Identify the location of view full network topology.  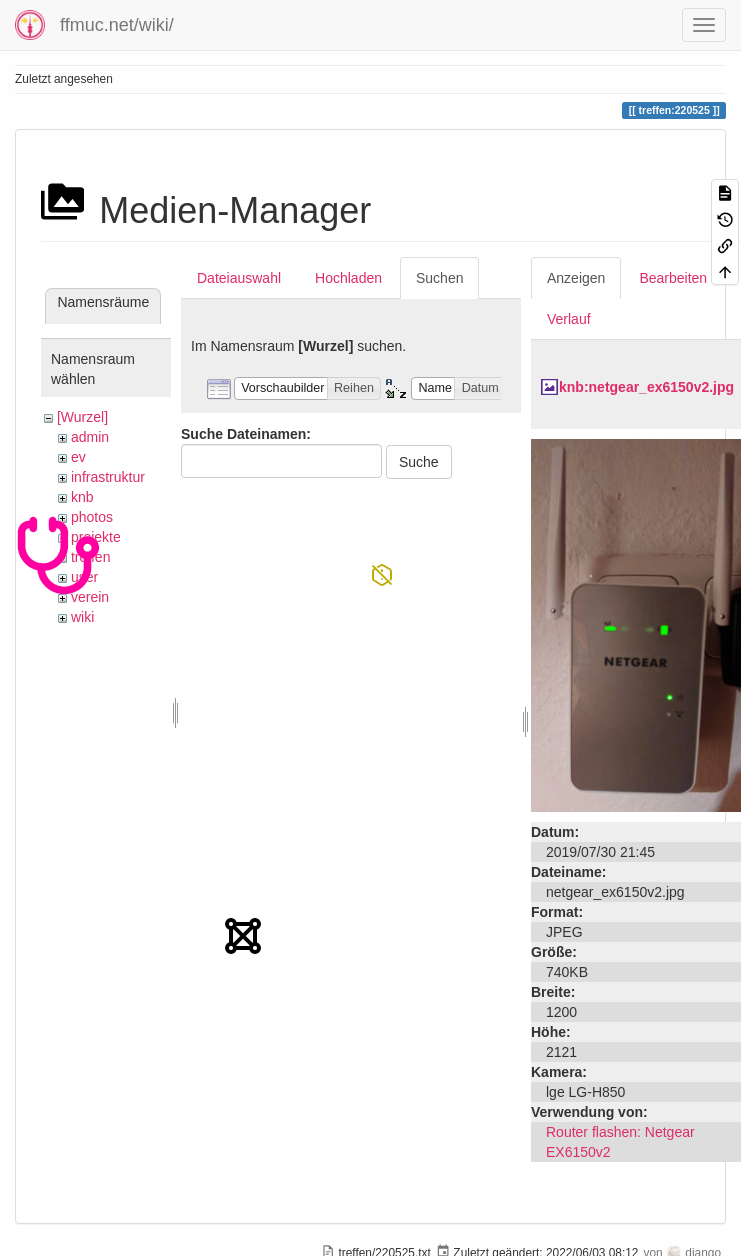
(243, 936).